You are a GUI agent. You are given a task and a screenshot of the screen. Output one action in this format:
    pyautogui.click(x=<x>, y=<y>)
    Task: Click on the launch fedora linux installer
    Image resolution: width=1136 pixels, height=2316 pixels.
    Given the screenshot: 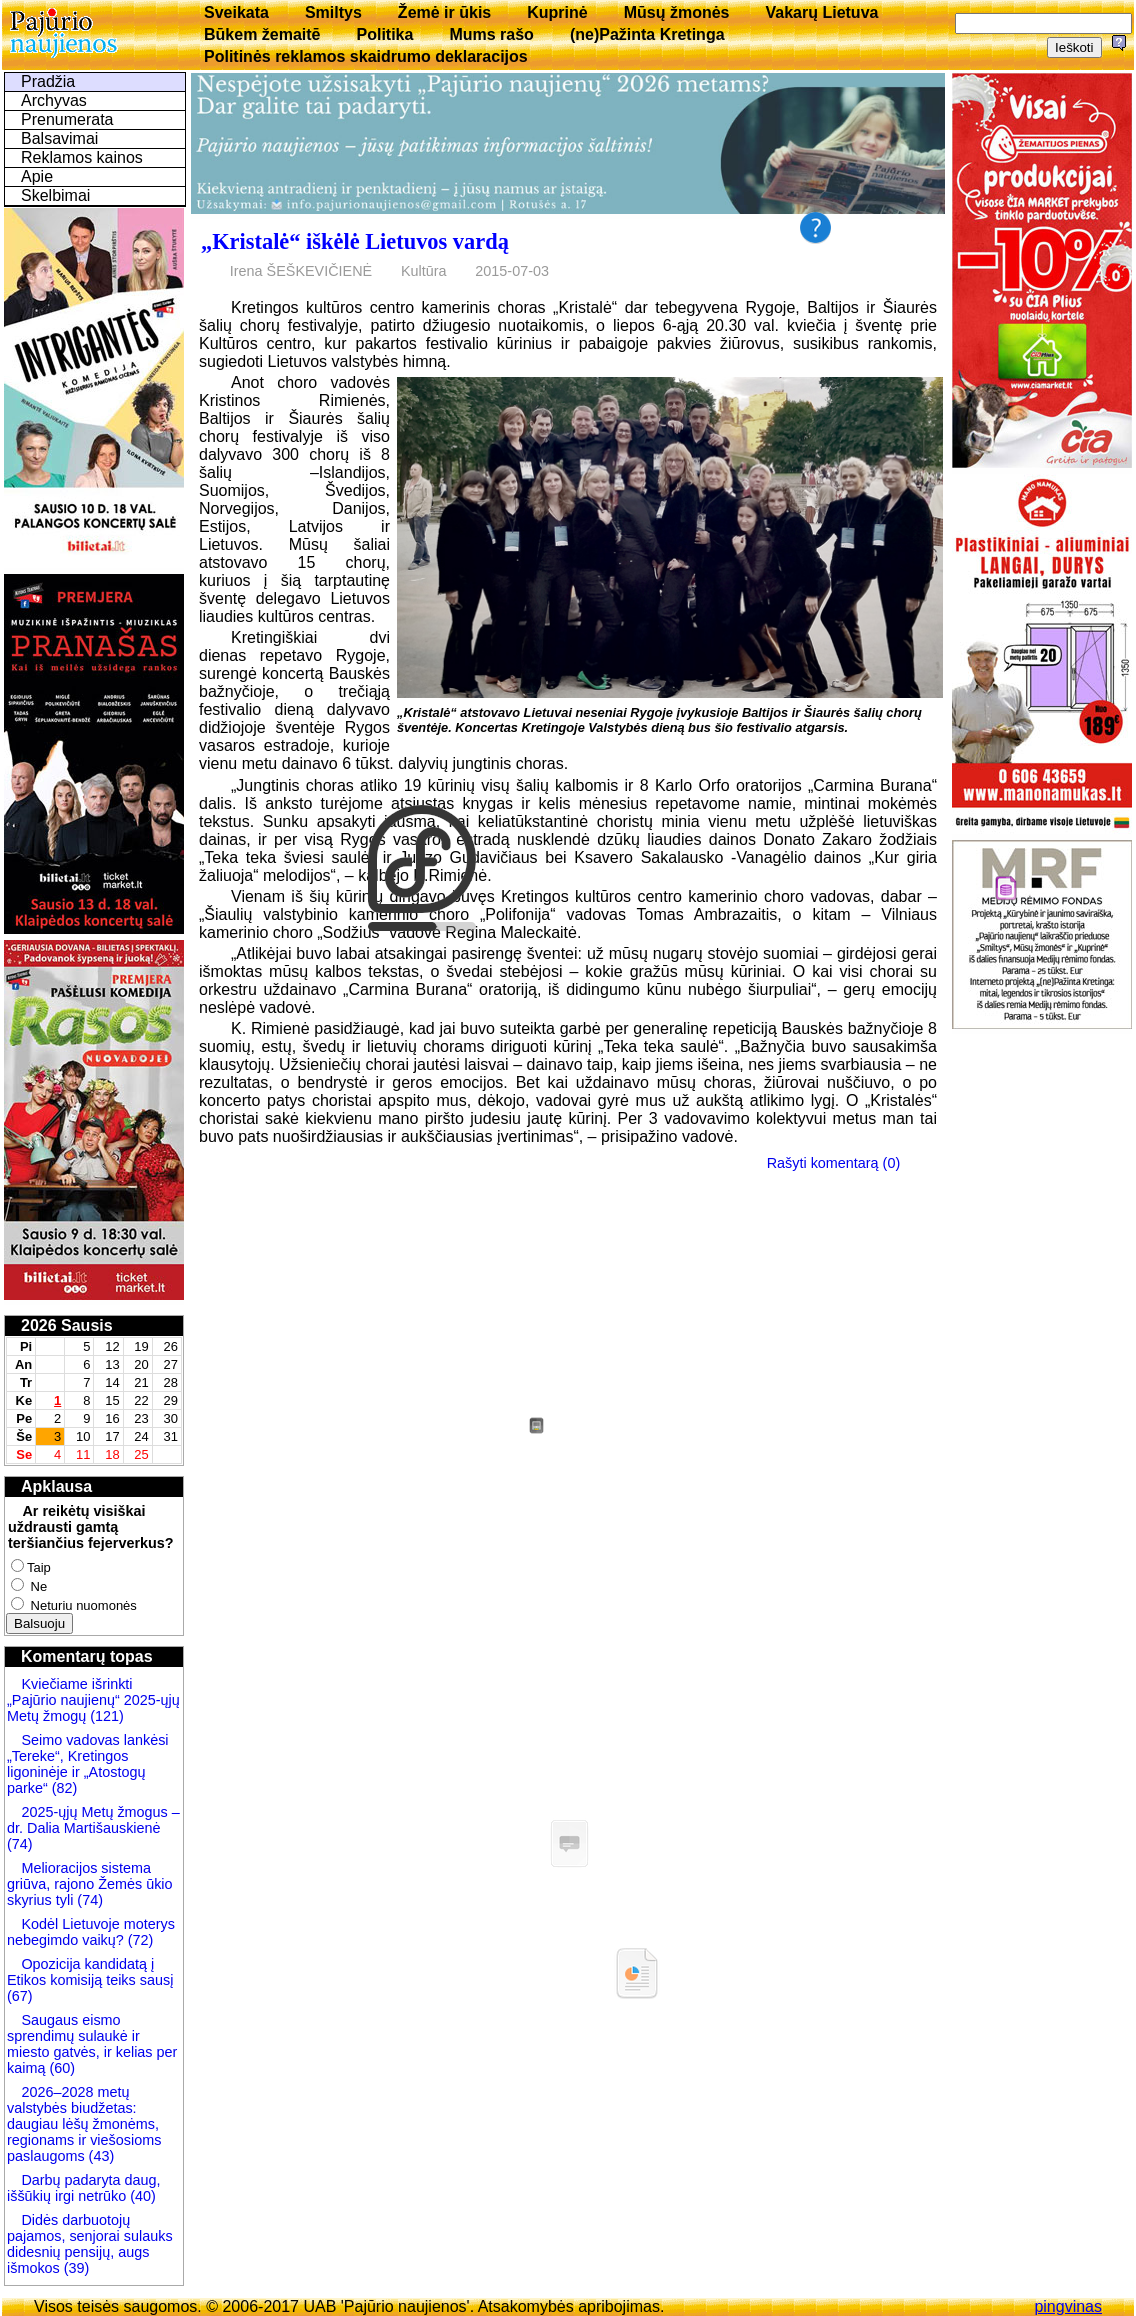 What is the action you would take?
    pyautogui.click(x=422, y=868)
    